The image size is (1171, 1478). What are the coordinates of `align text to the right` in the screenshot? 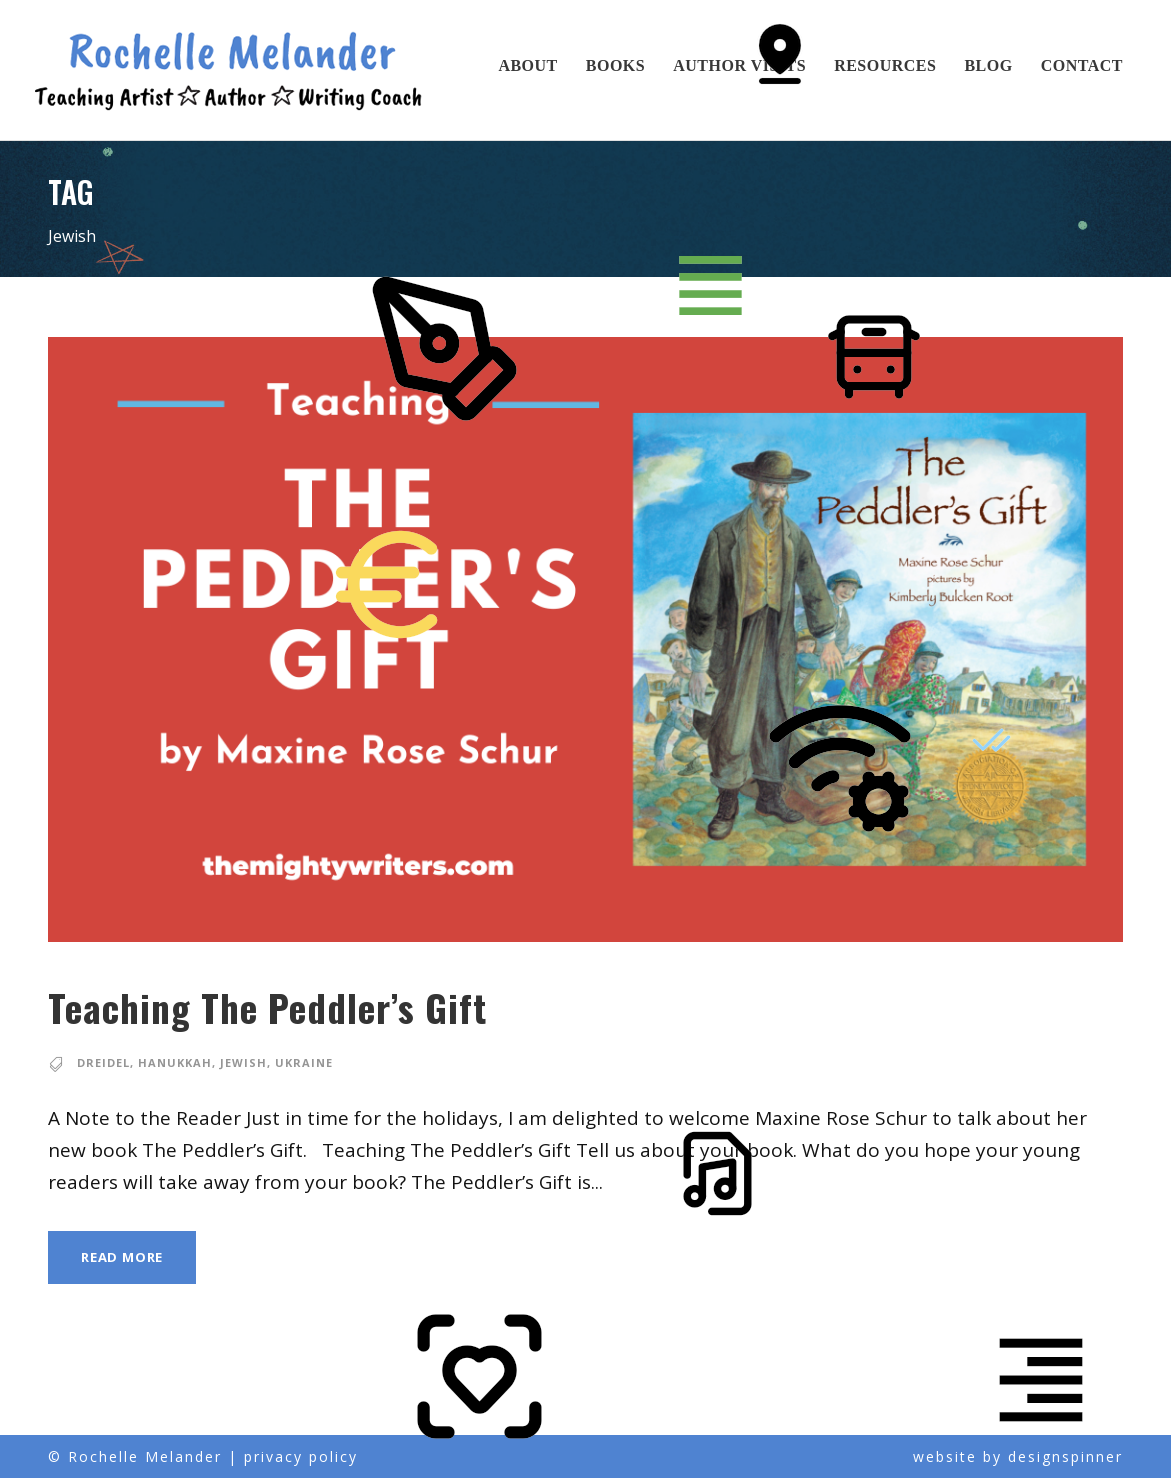 It's located at (1041, 1380).